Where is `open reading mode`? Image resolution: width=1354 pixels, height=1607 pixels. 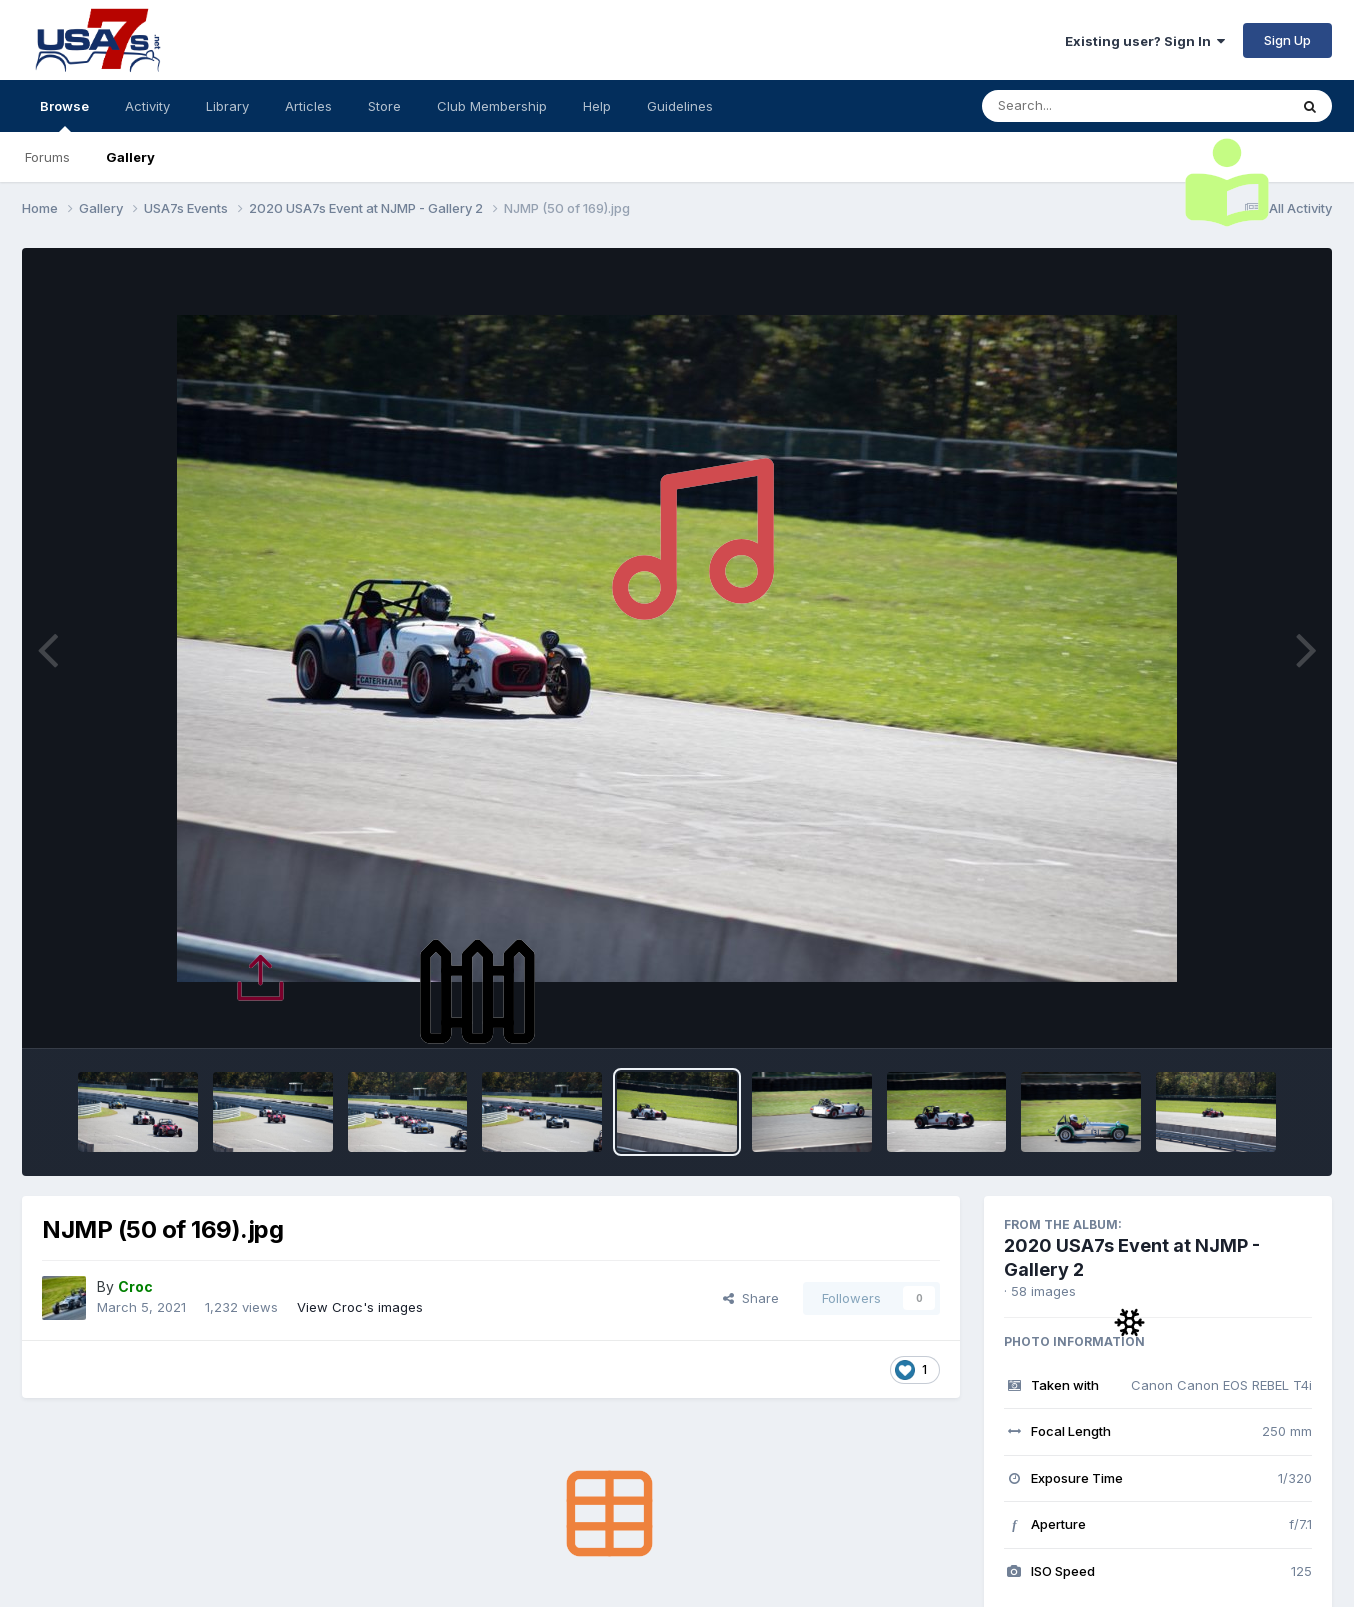
open reading mode is located at coordinates (1227, 184).